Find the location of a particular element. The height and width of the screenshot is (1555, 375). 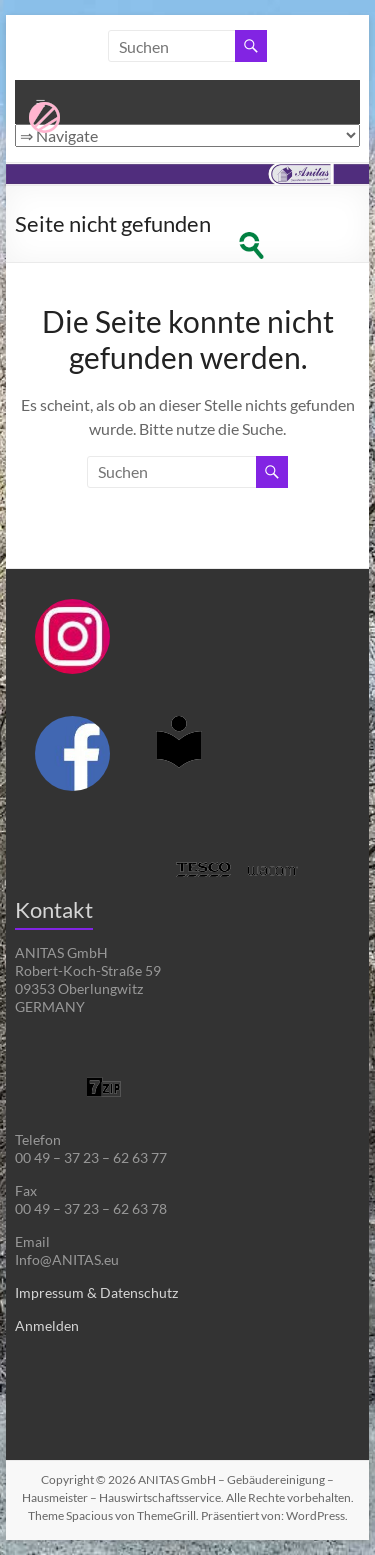

open Startpage private search engine is located at coordinates (251, 245).